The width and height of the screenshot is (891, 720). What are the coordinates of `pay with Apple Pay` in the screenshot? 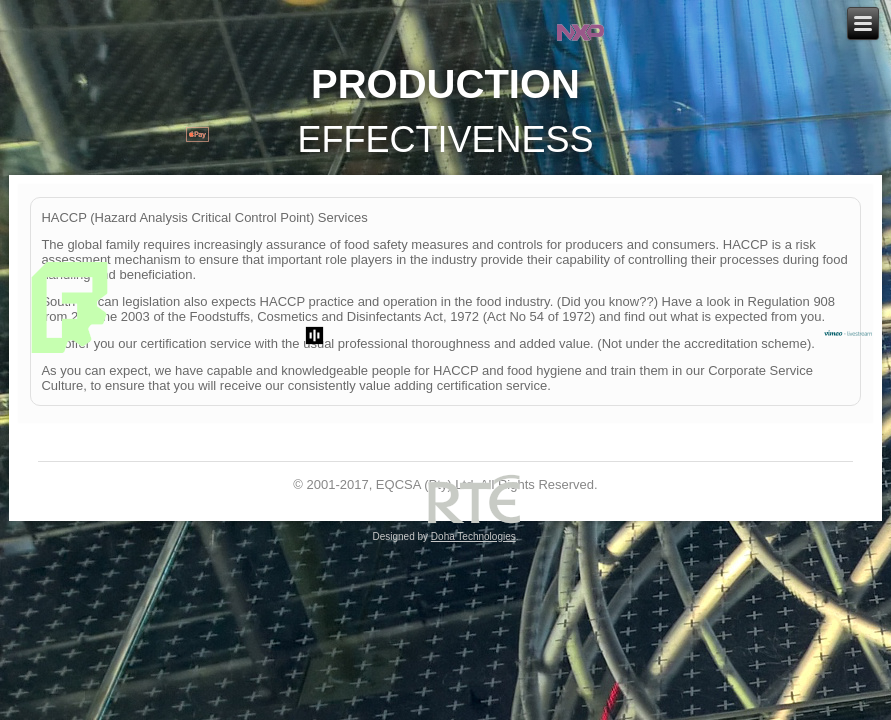 It's located at (197, 134).